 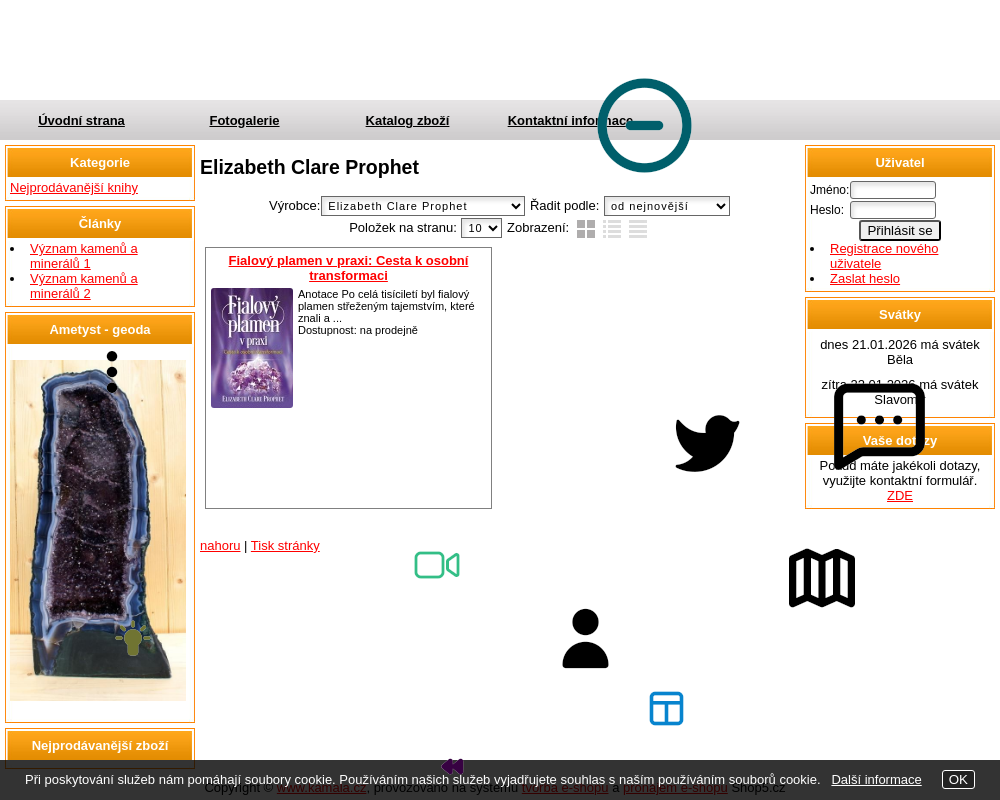 What do you see at coordinates (822, 578) in the screenshot?
I see `open map view` at bounding box center [822, 578].